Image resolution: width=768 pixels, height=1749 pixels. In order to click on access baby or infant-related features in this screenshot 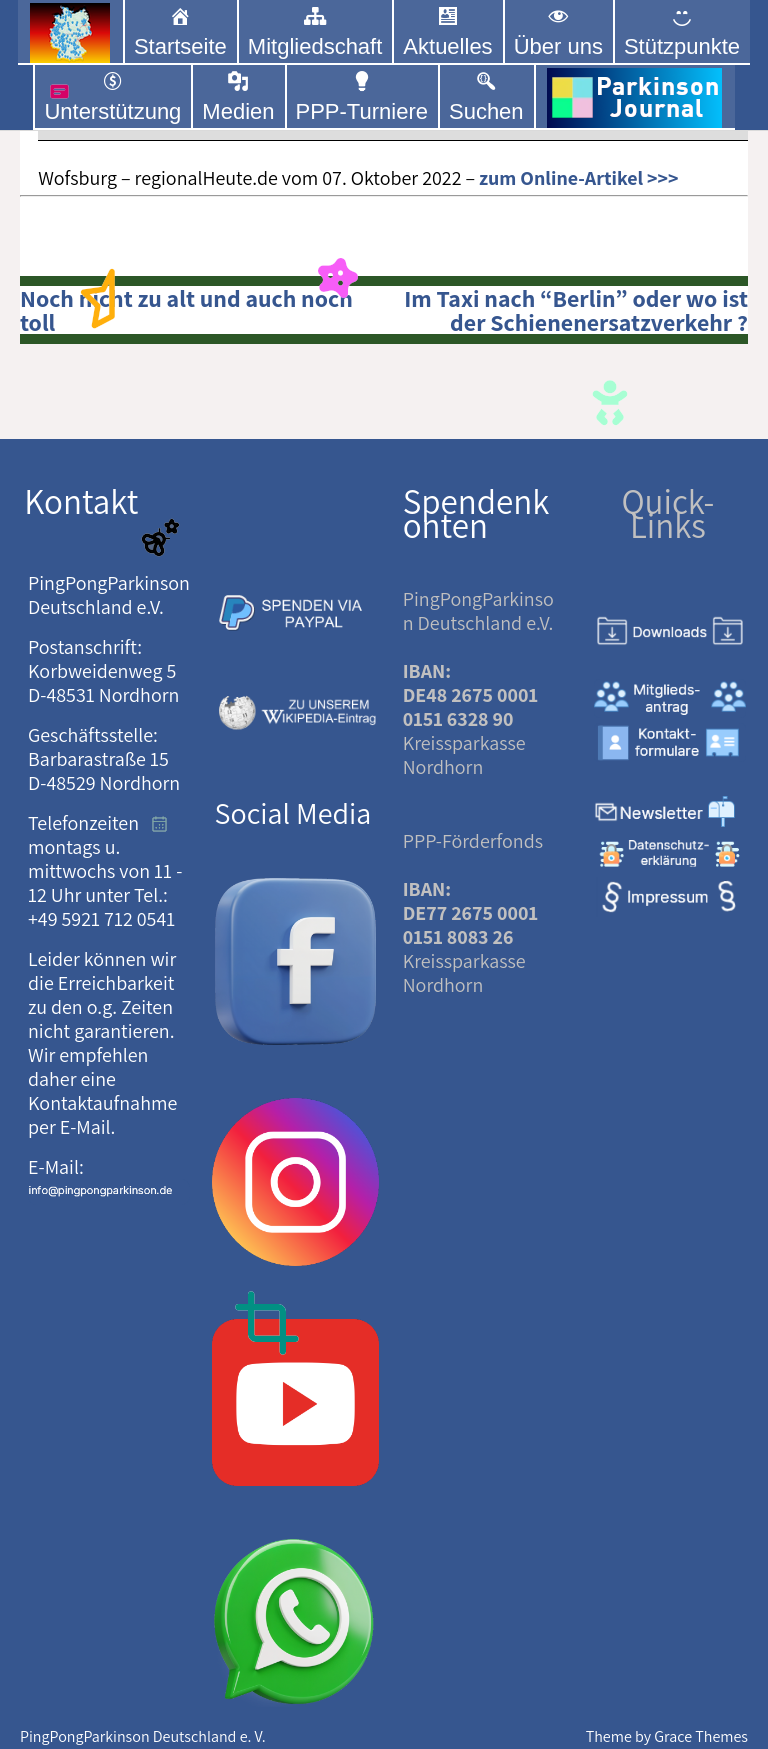, I will do `click(610, 402)`.